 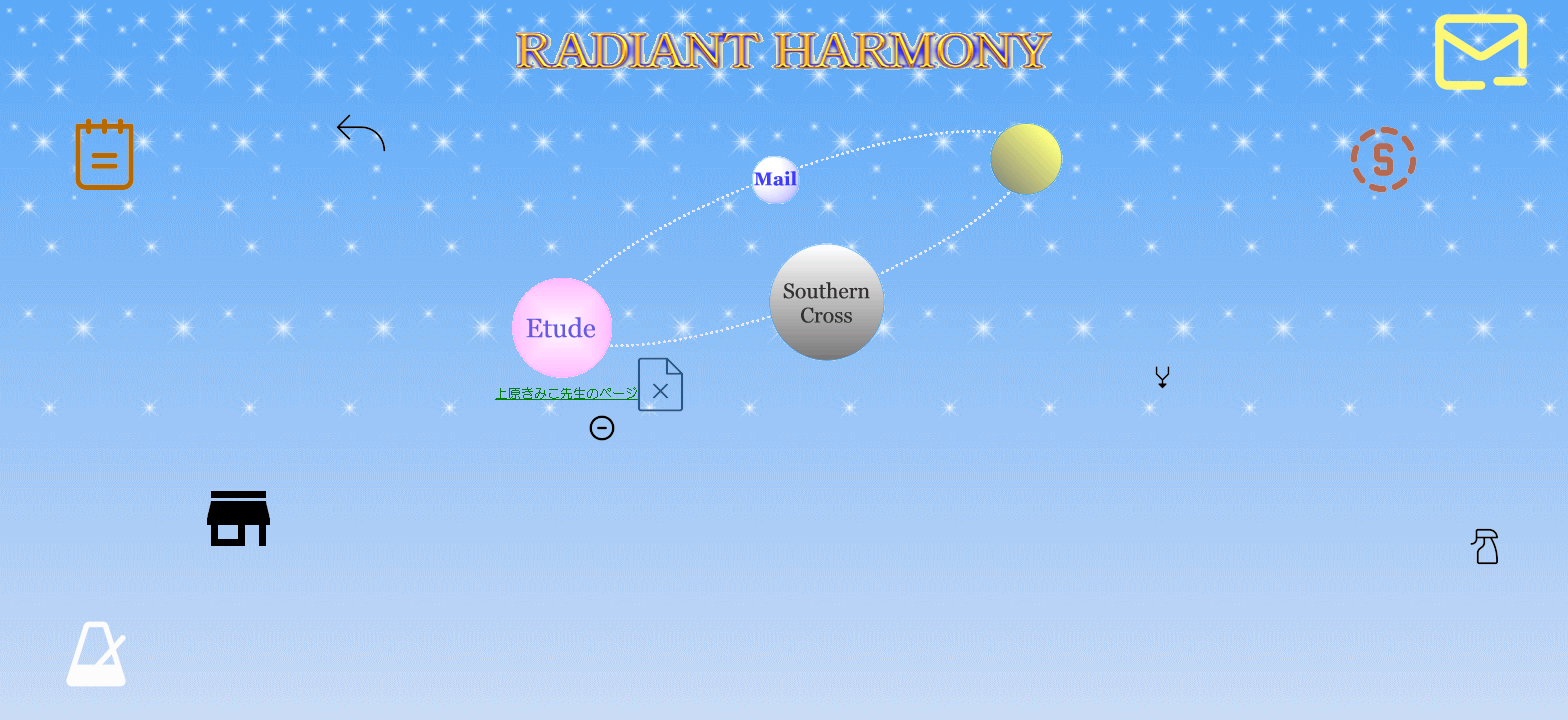 What do you see at coordinates (1481, 52) in the screenshot?
I see `remove an email from your inbox` at bounding box center [1481, 52].